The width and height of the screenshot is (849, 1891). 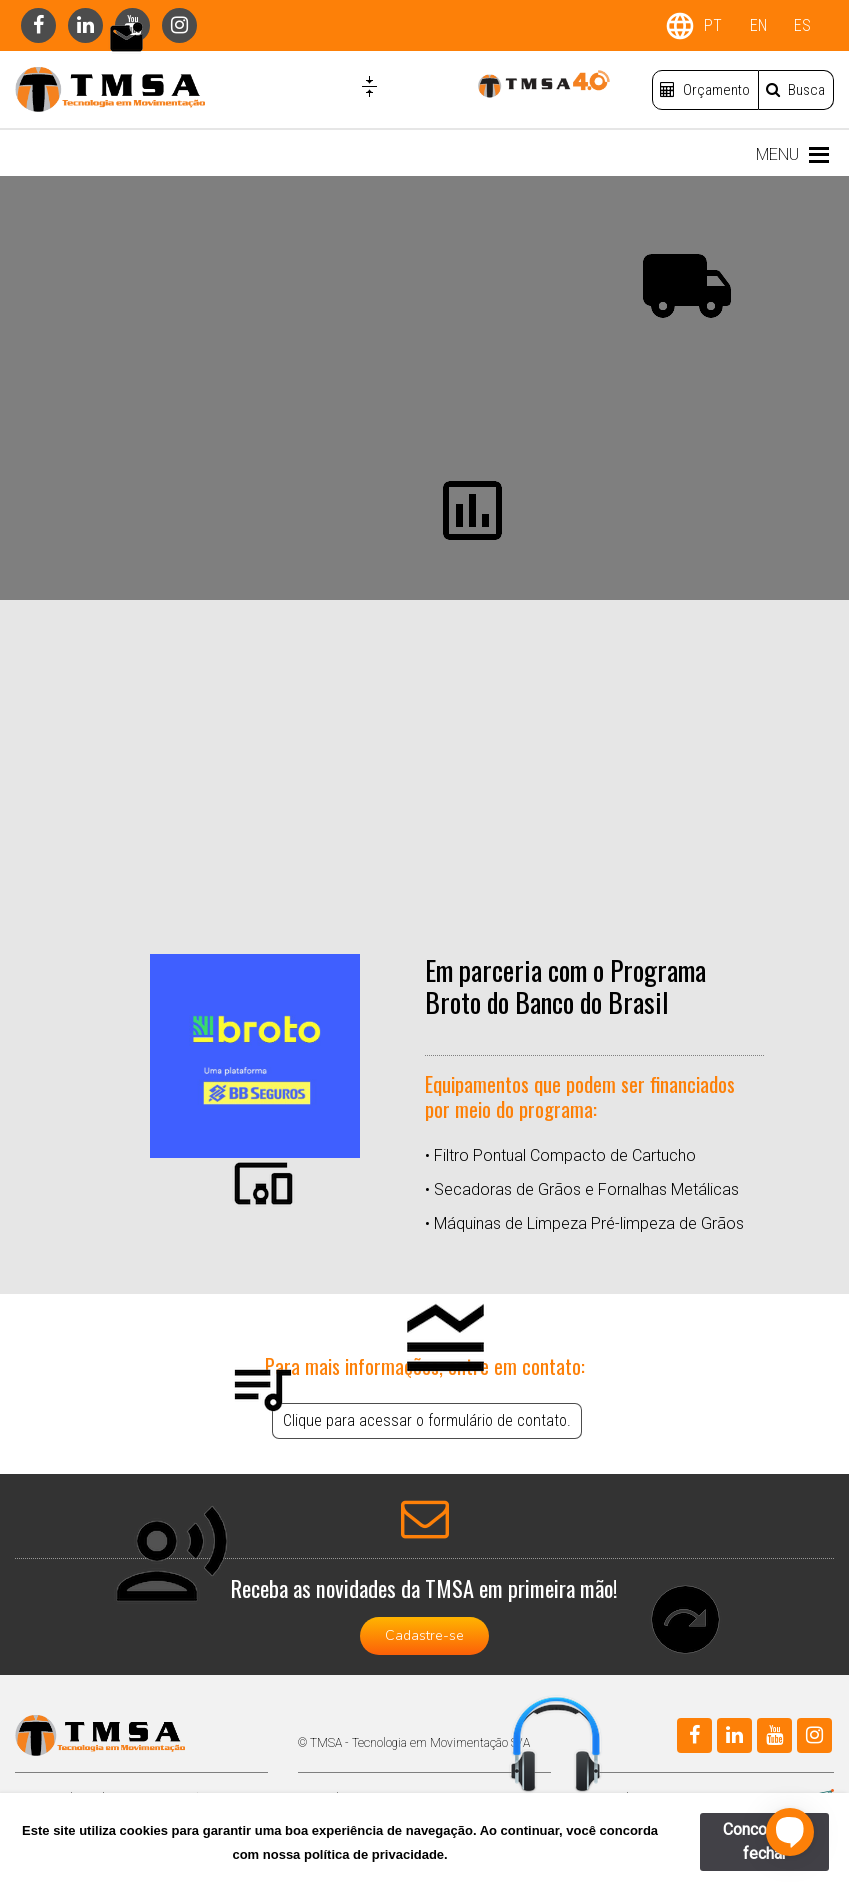 I want to click on text-to-speech or voice output enabled, so click(x=172, y=1556).